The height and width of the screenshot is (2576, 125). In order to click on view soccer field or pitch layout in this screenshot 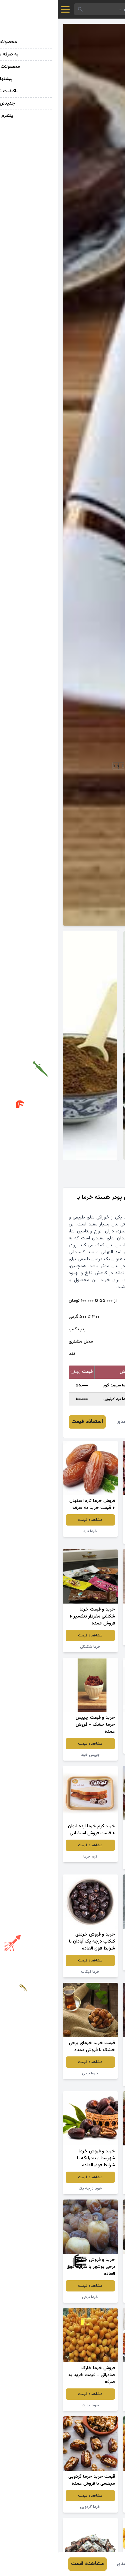, I will do `click(118, 766)`.